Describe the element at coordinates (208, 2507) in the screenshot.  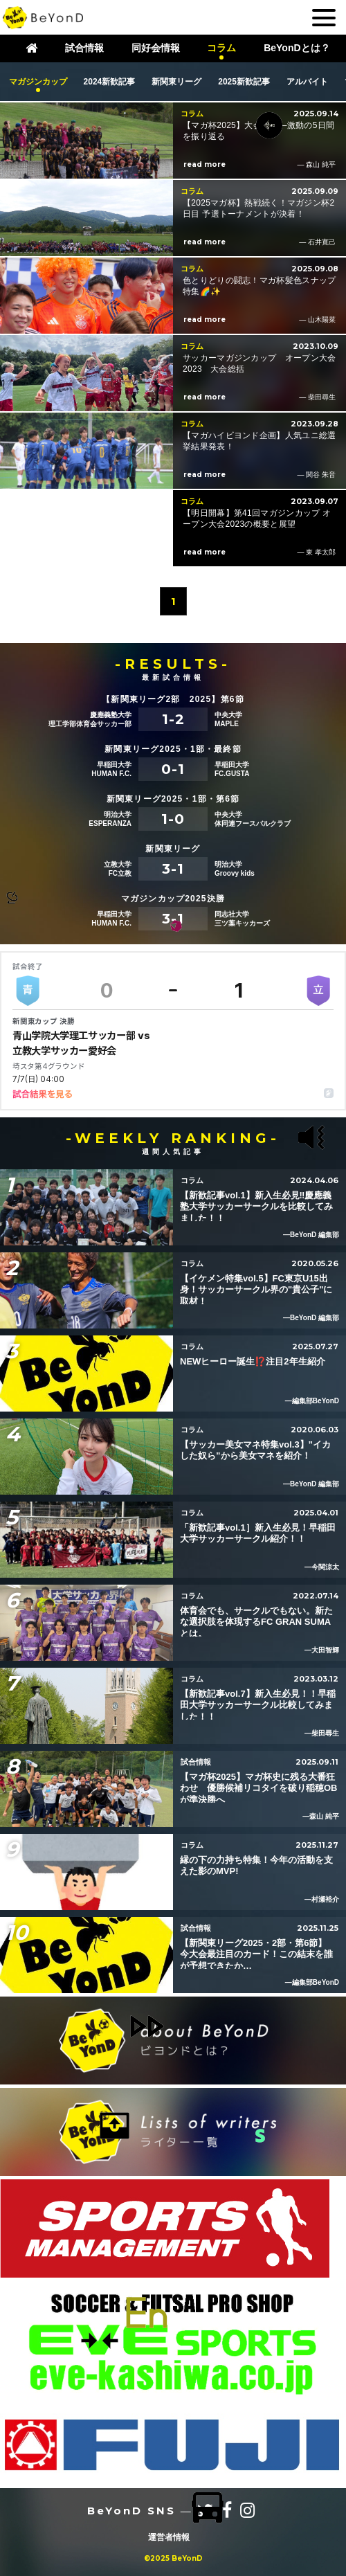
I see `view bus routes or public transit options` at that location.